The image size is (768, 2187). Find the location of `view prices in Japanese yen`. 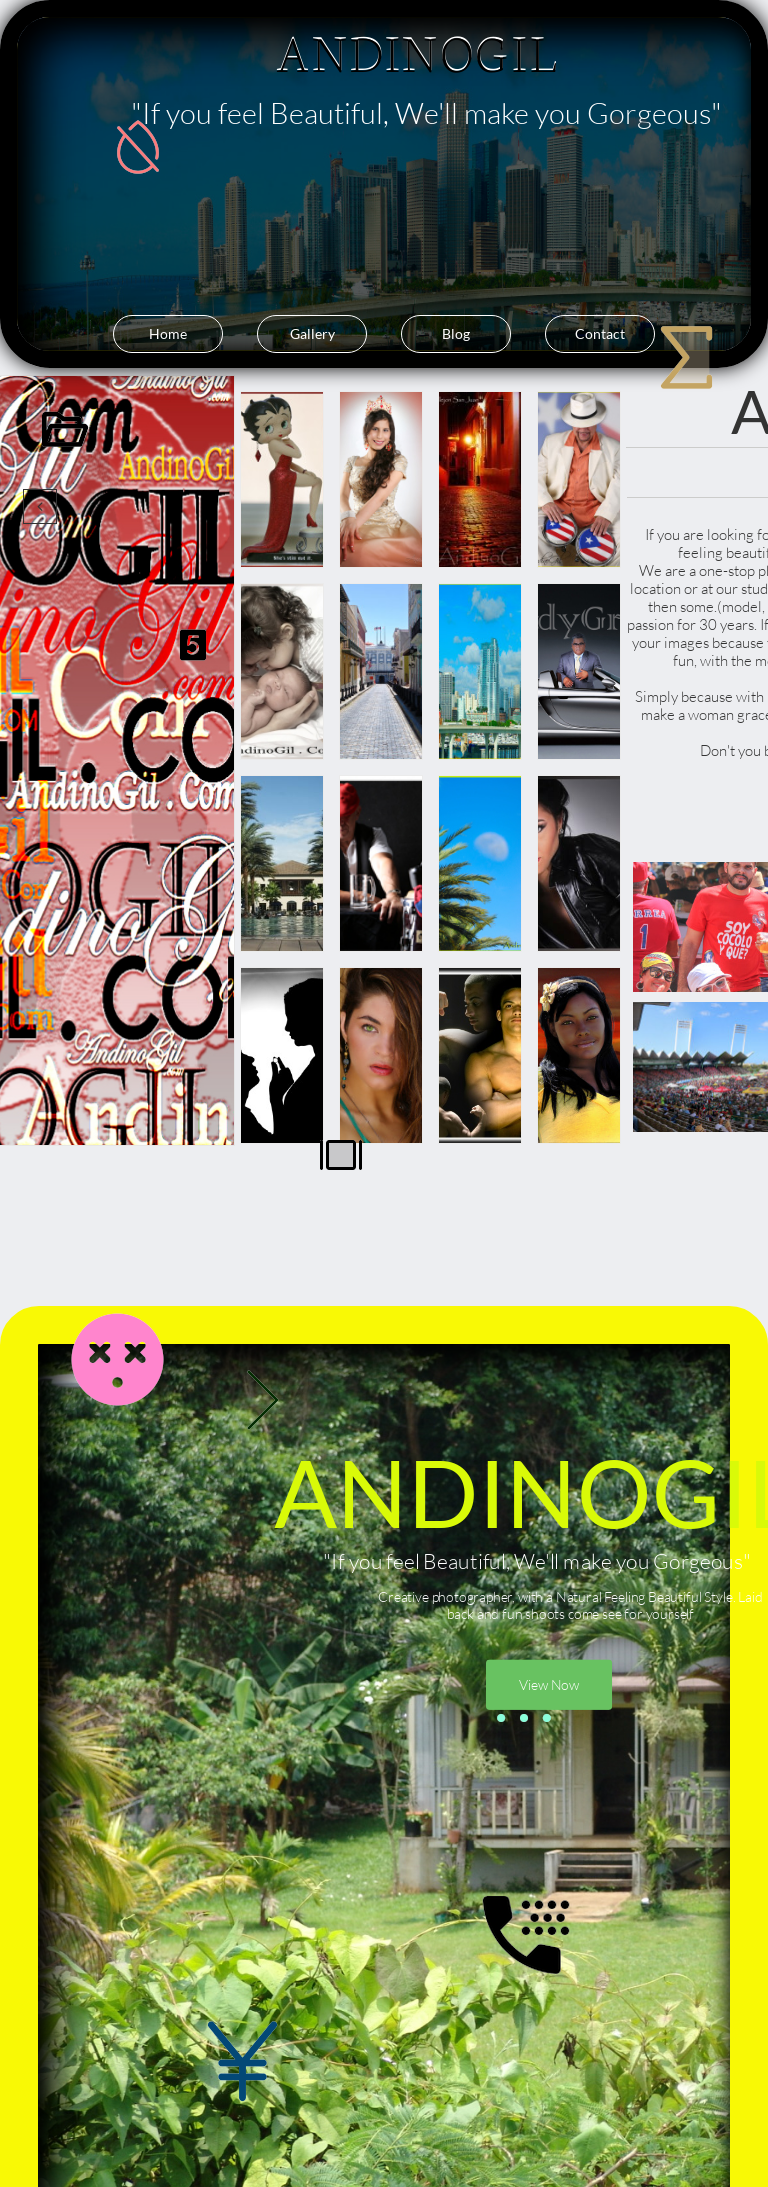

view prices in Japanese yen is located at coordinates (242, 2059).